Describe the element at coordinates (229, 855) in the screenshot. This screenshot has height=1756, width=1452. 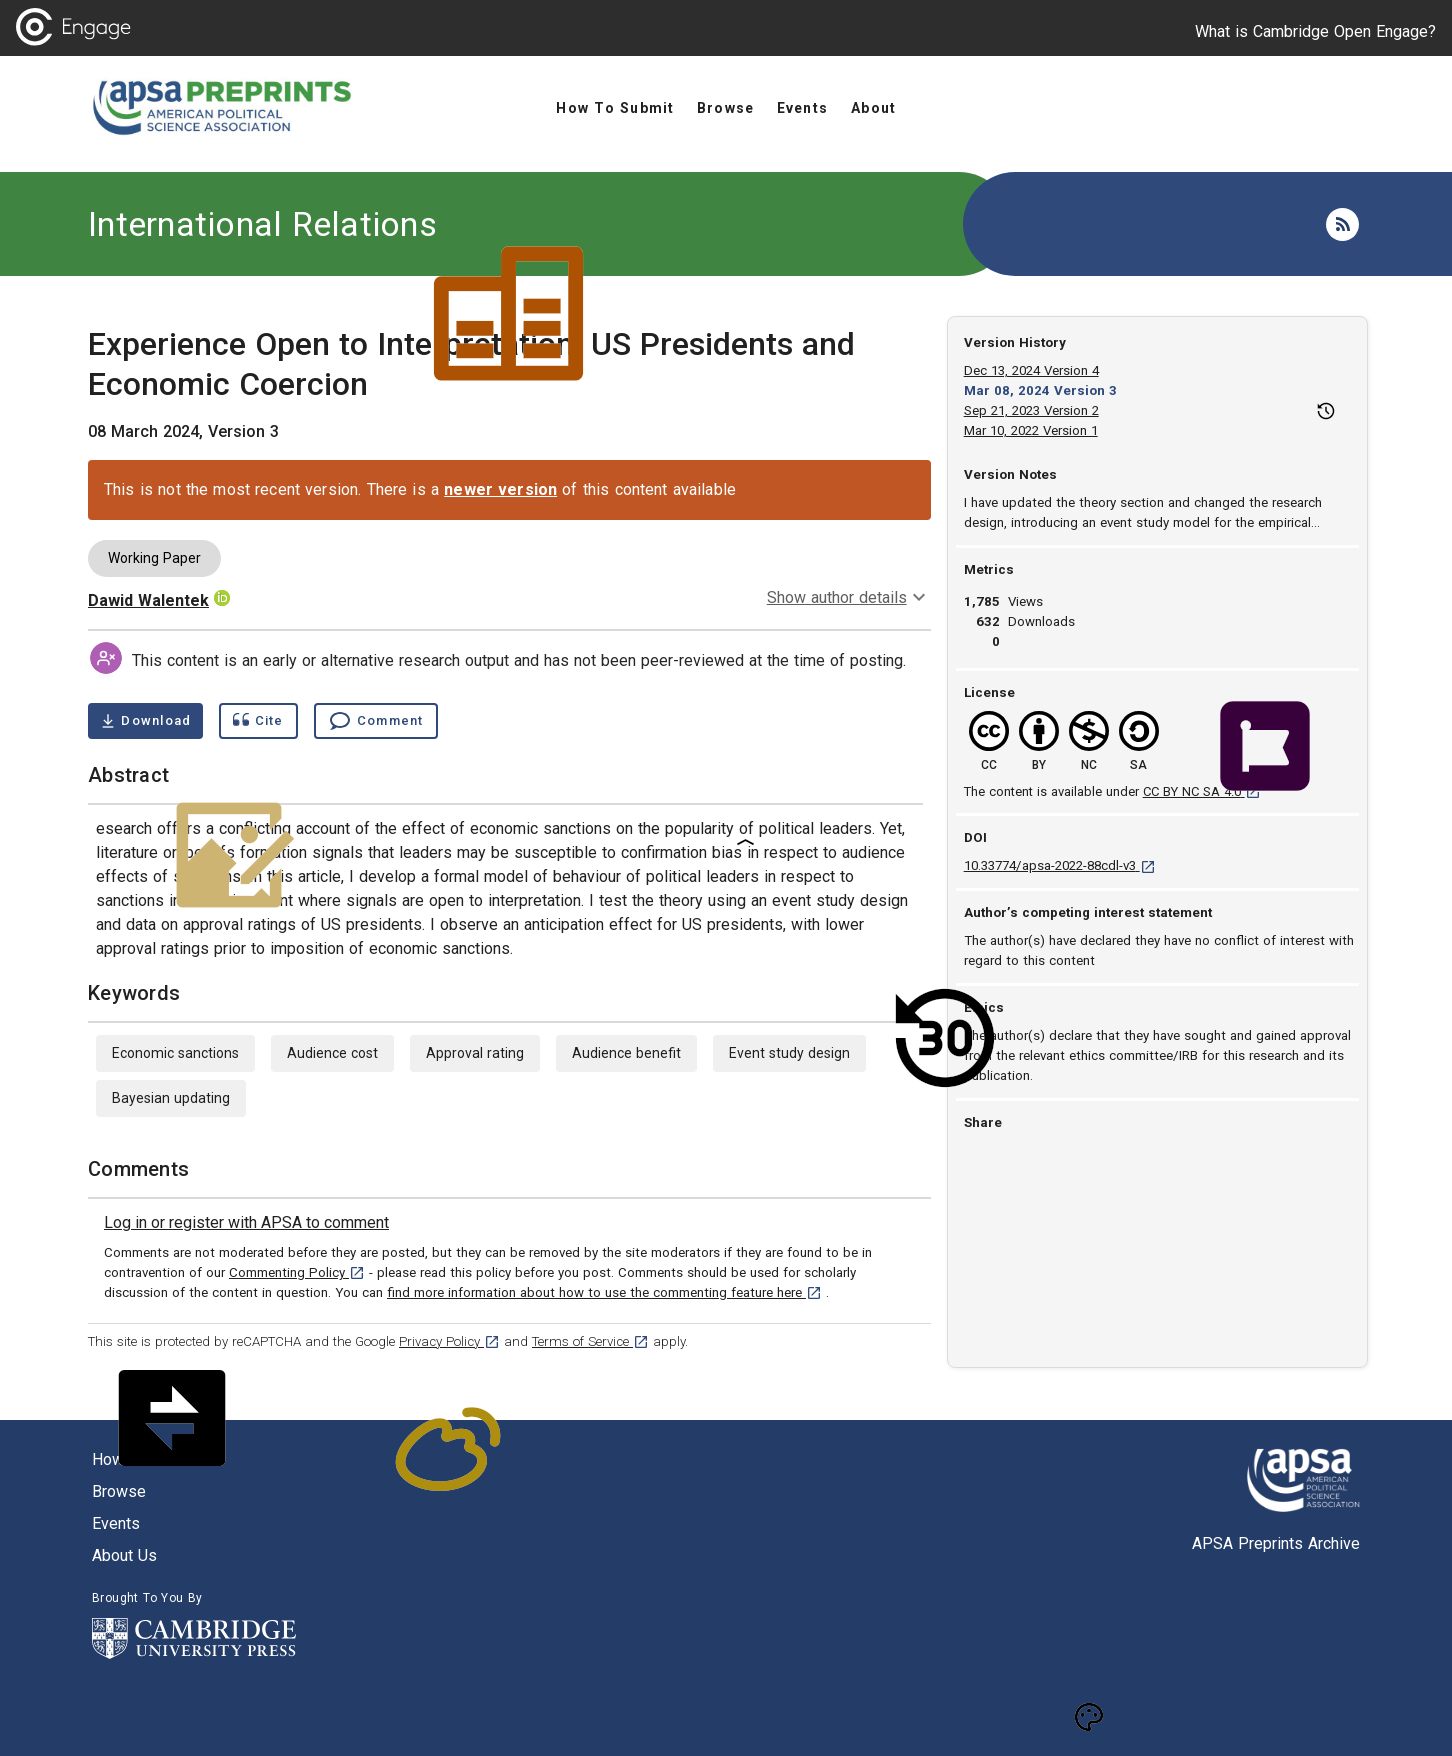
I see `edit or modify an image` at that location.